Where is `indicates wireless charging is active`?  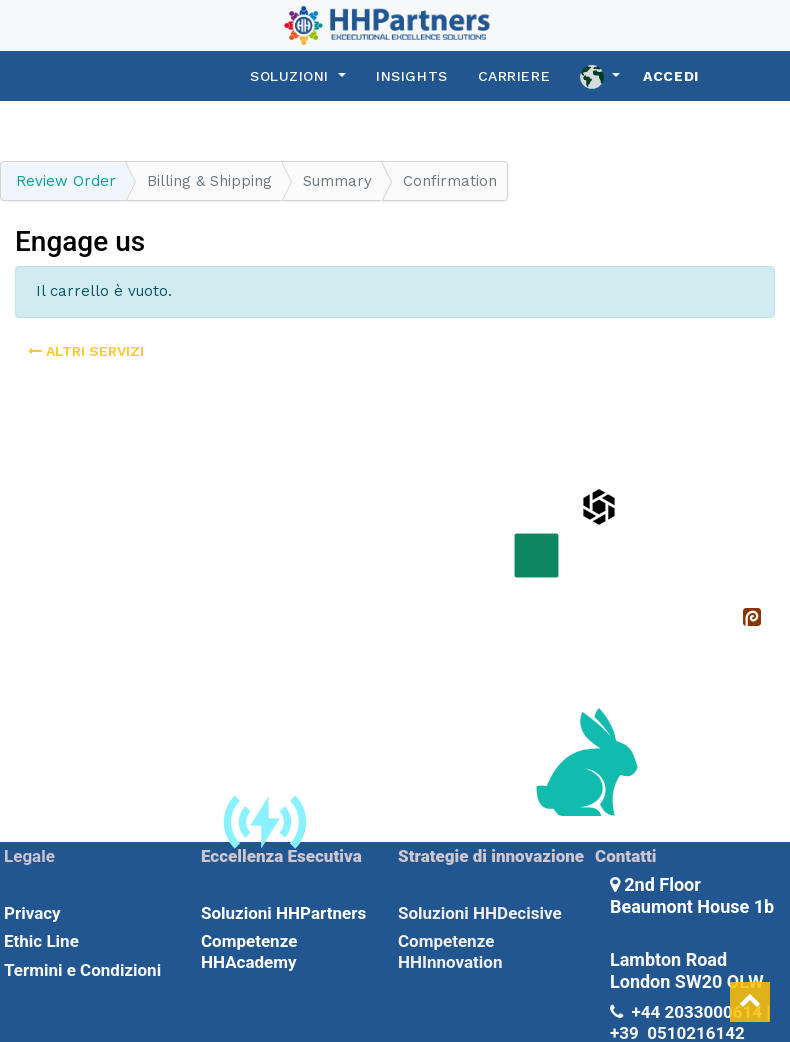 indicates wireless charging is active is located at coordinates (265, 822).